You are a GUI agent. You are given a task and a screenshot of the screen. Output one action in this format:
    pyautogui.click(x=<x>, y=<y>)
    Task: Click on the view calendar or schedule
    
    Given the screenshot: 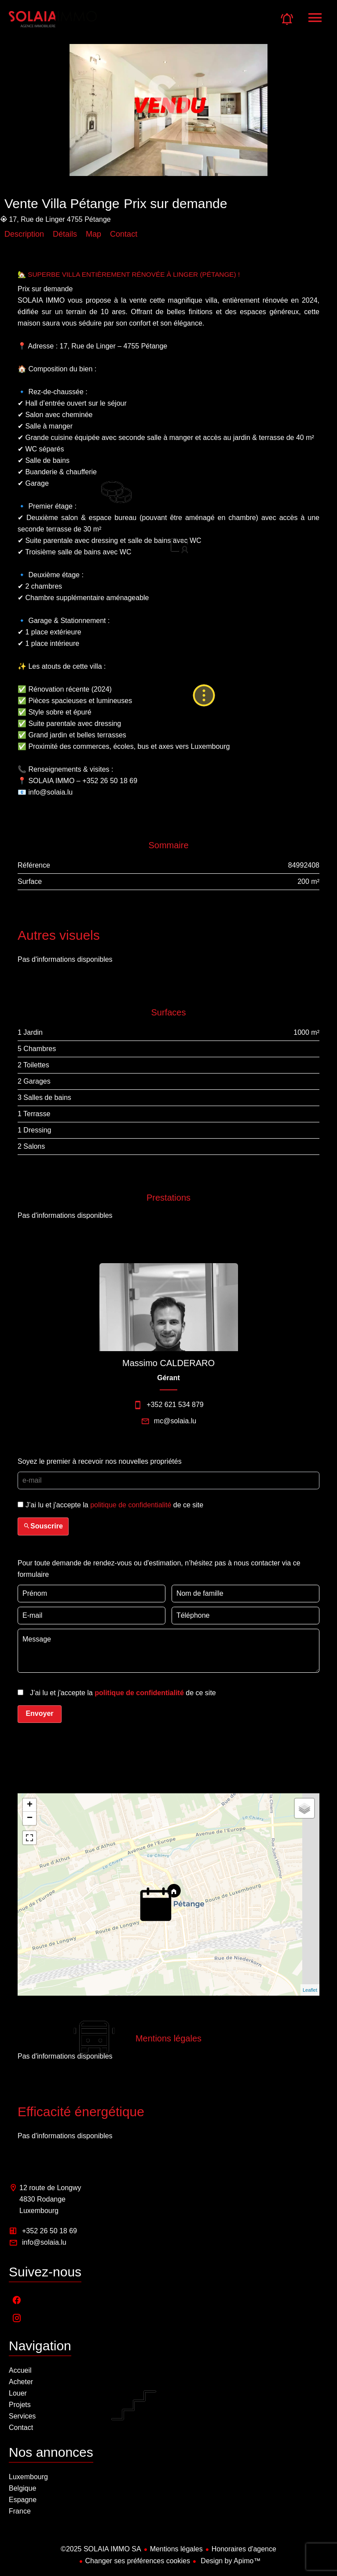 What is the action you would take?
    pyautogui.click(x=156, y=1905)
    